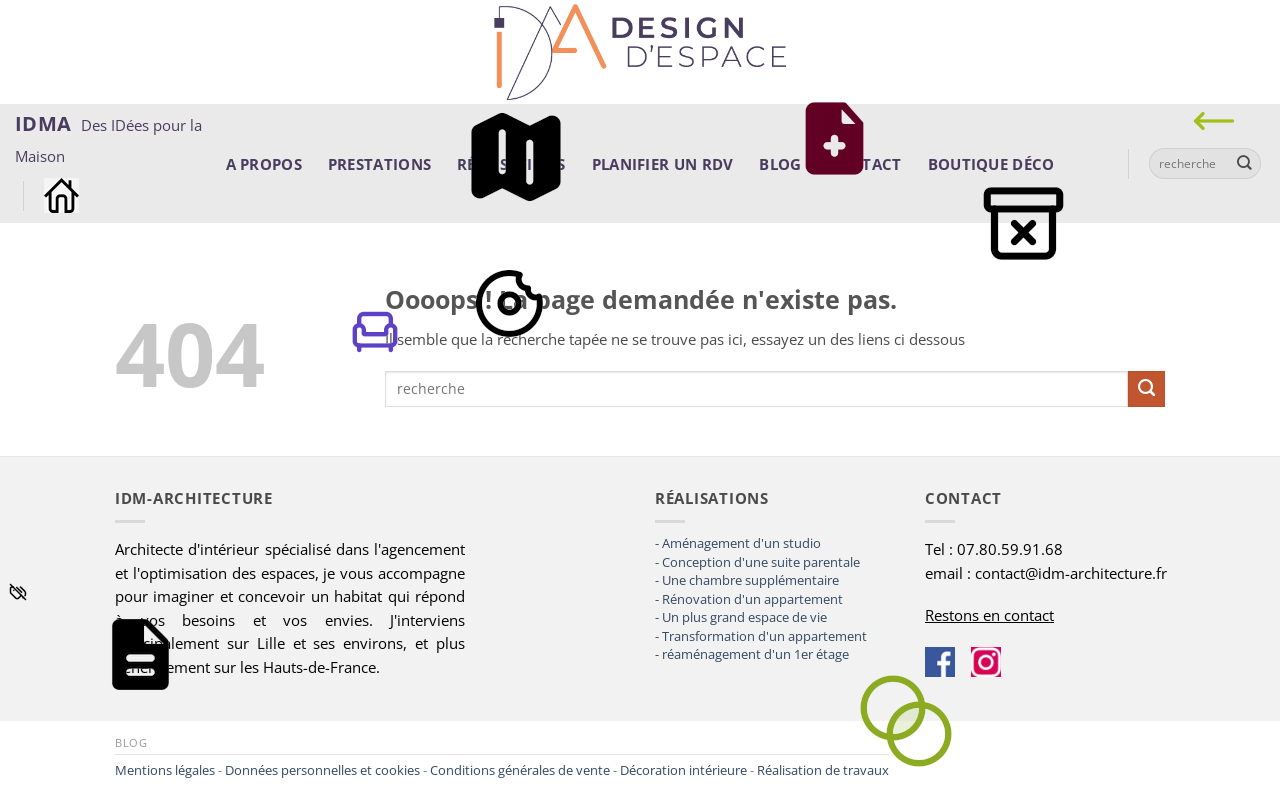 The height and width of the screenshot is (796, 1280). What do you see at coordinates (18, 592) in the screenshot?
I see `disable or remove tags` at bounding box center [18, 592].